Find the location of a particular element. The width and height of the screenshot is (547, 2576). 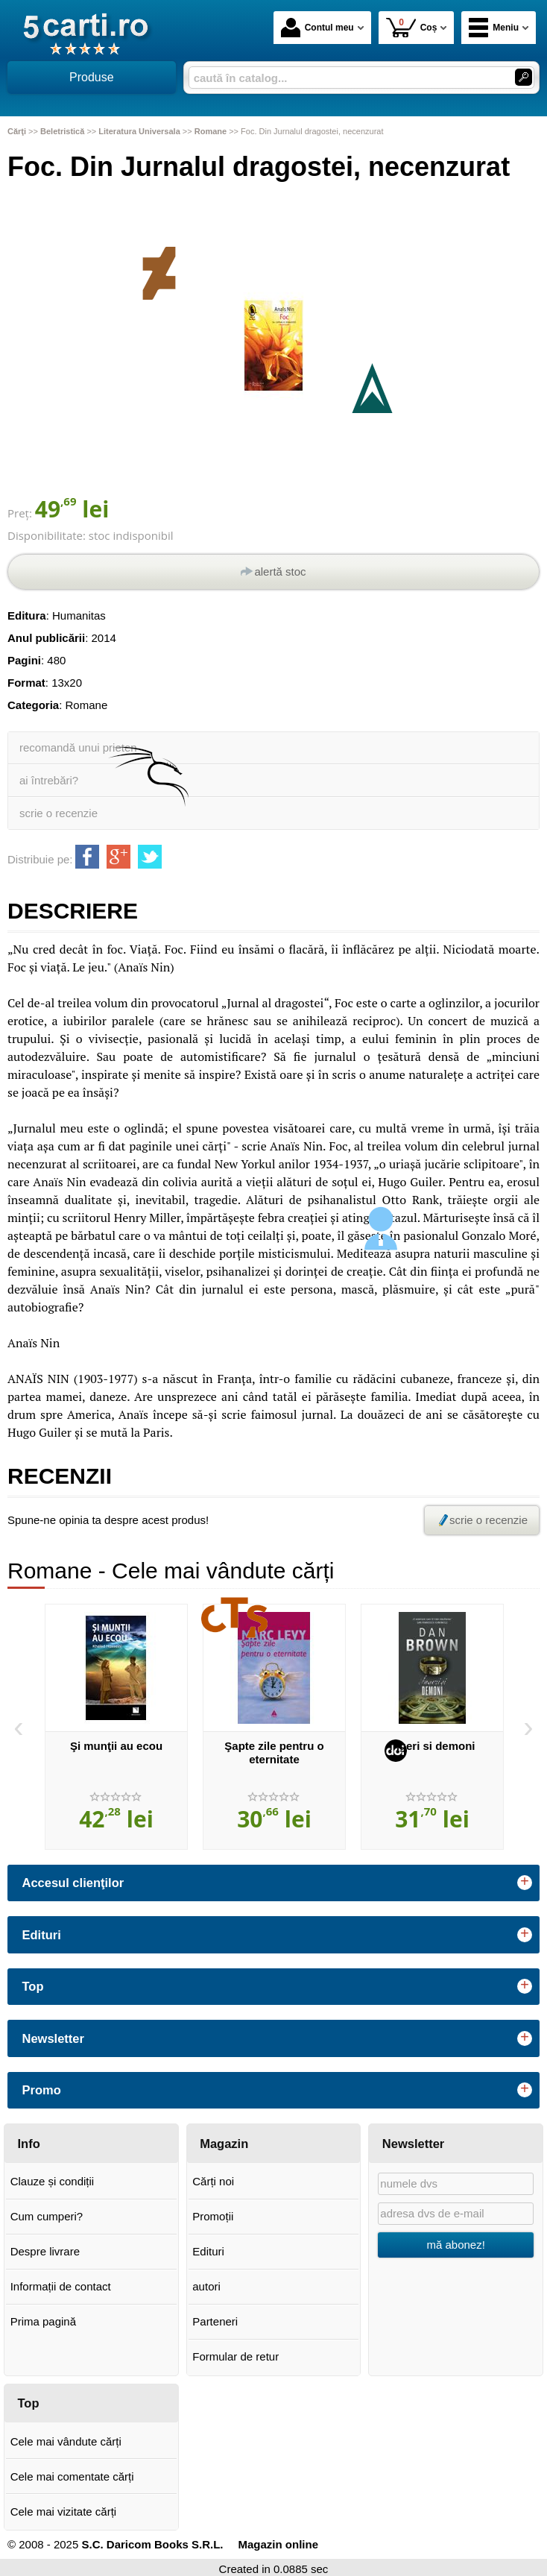

digital object identifier (DOI) logo is located at coordinates (396, 1751).